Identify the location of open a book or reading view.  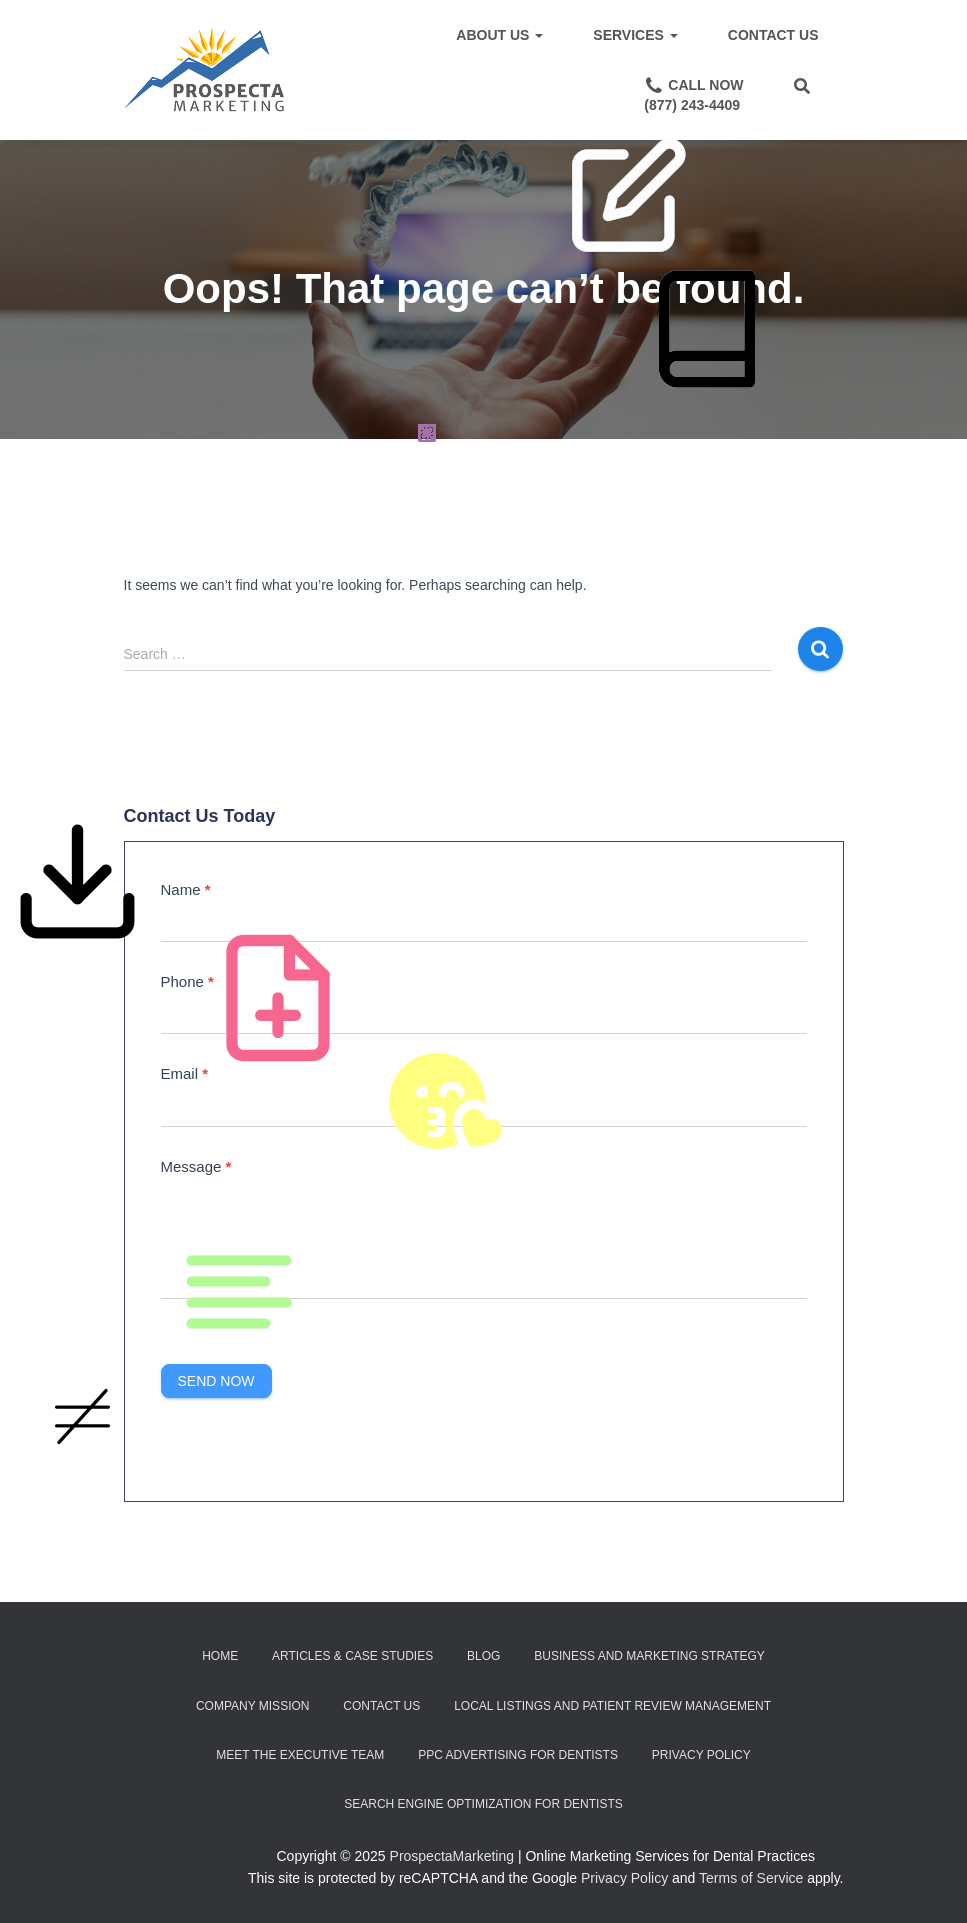
(707, 329).